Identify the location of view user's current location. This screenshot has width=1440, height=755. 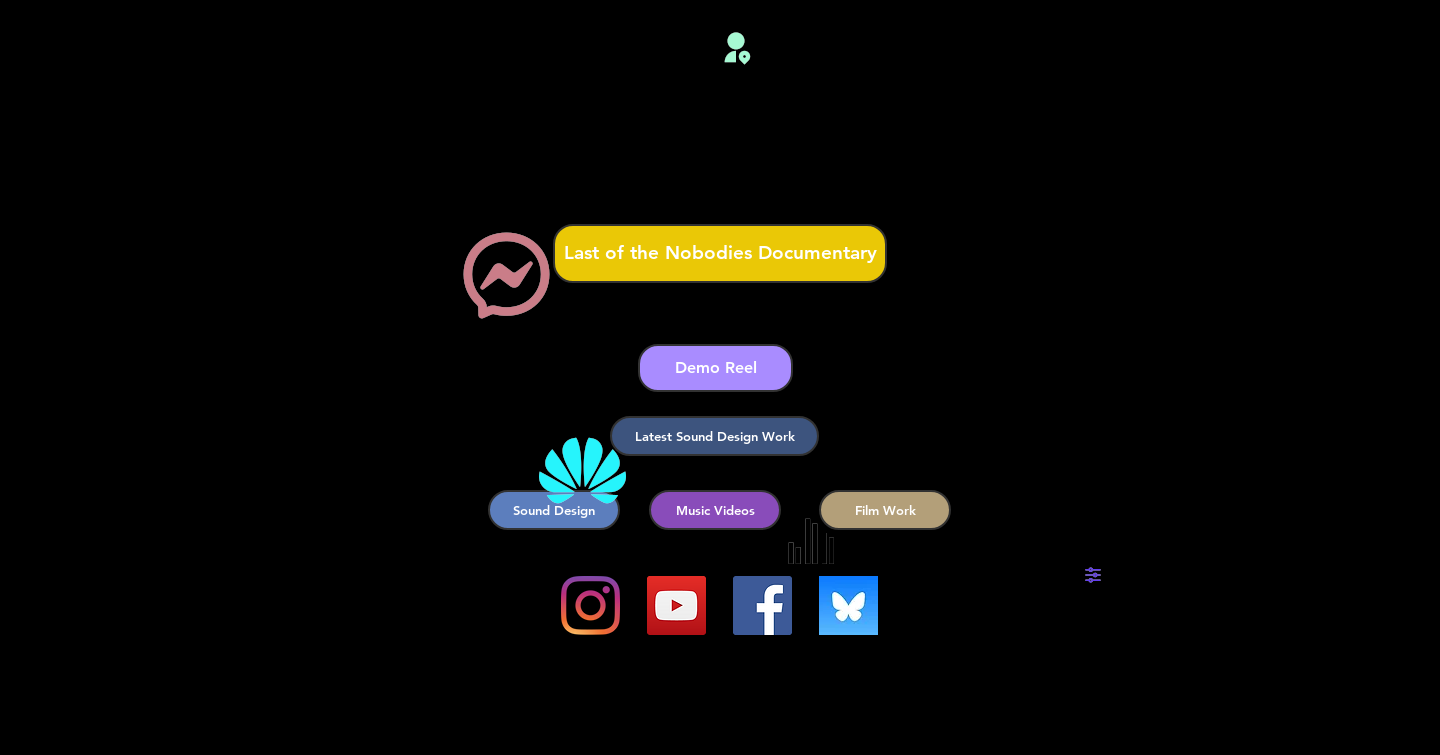
(736, 48).